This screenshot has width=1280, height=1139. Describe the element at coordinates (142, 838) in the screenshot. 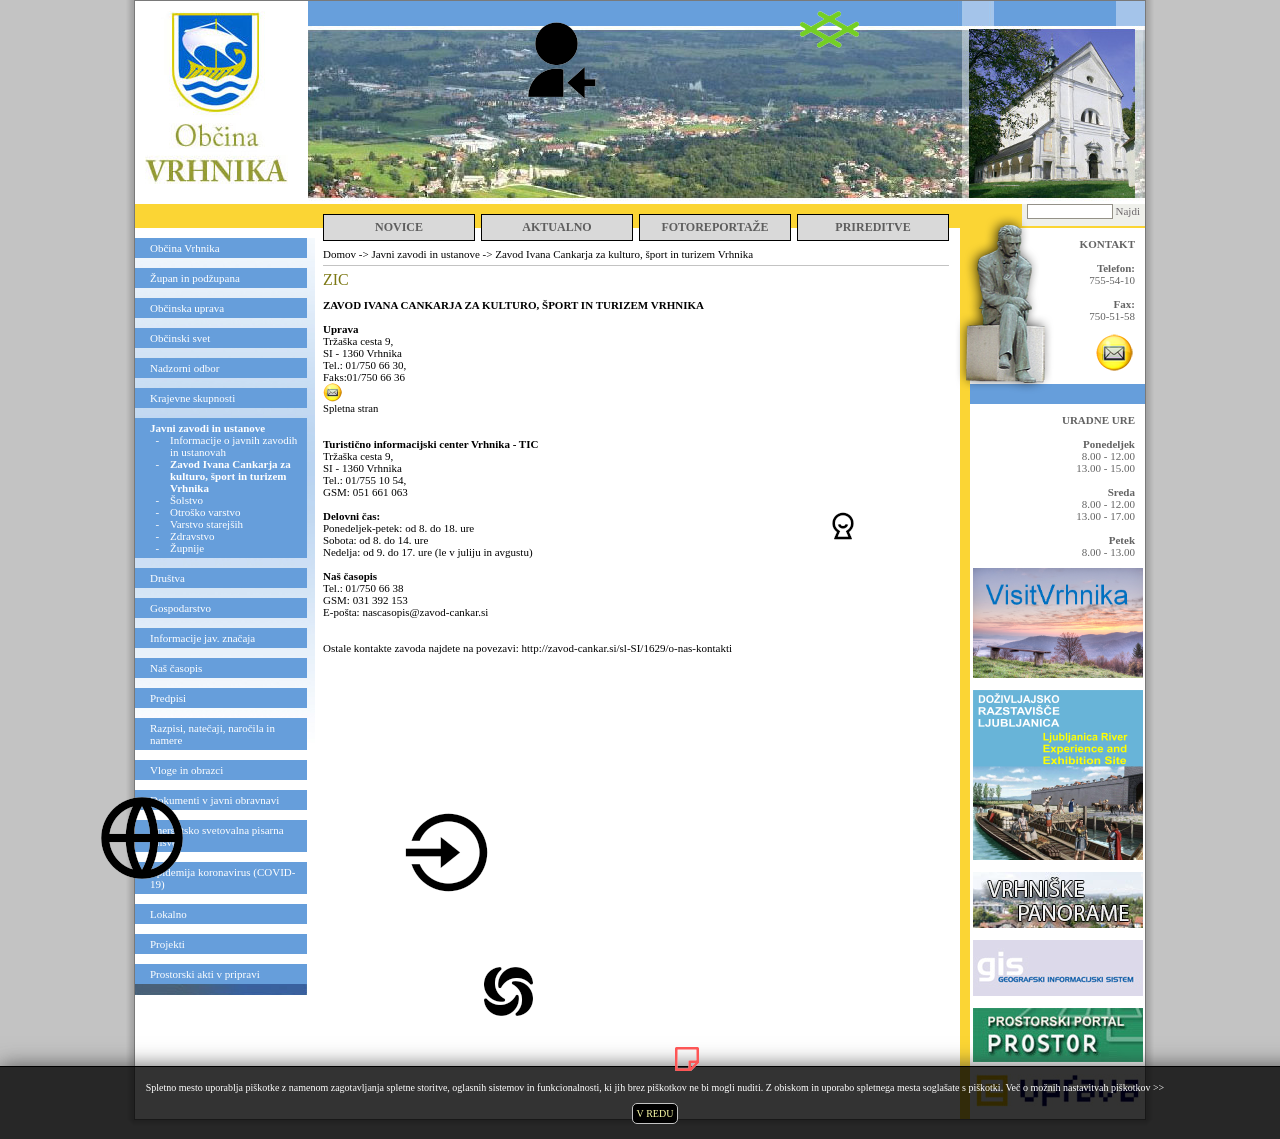

I see `switch to global or international settings` at that location.